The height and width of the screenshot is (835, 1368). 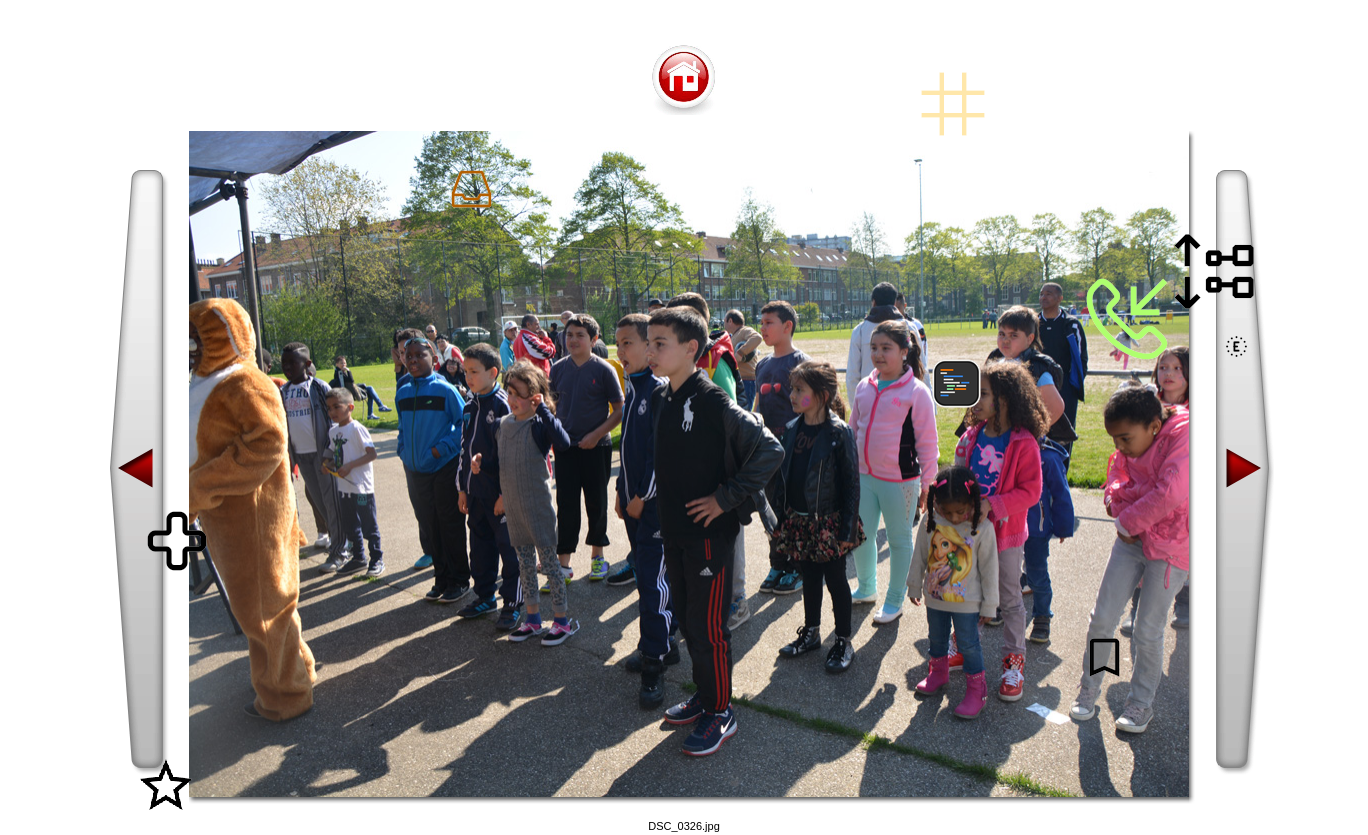 I want to click on open software development tools, so click(x=956, y=383).